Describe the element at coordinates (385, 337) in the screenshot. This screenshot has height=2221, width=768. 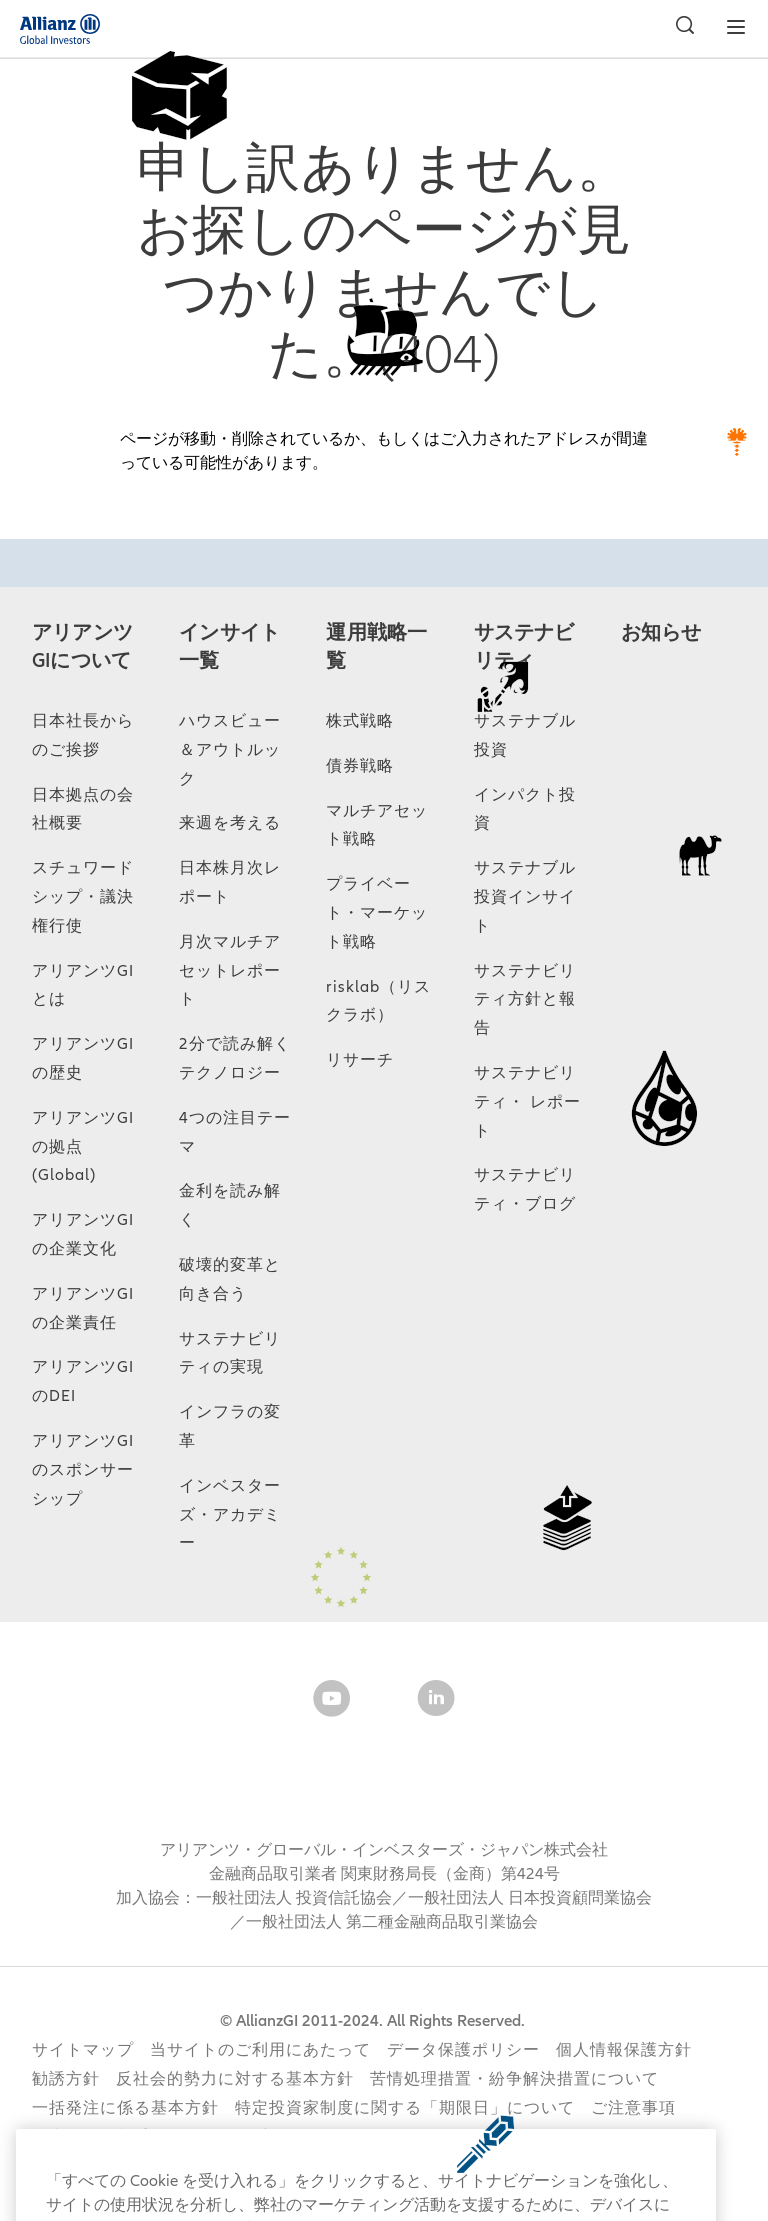
I see `select ancient naval unit in strategy game` at that location.